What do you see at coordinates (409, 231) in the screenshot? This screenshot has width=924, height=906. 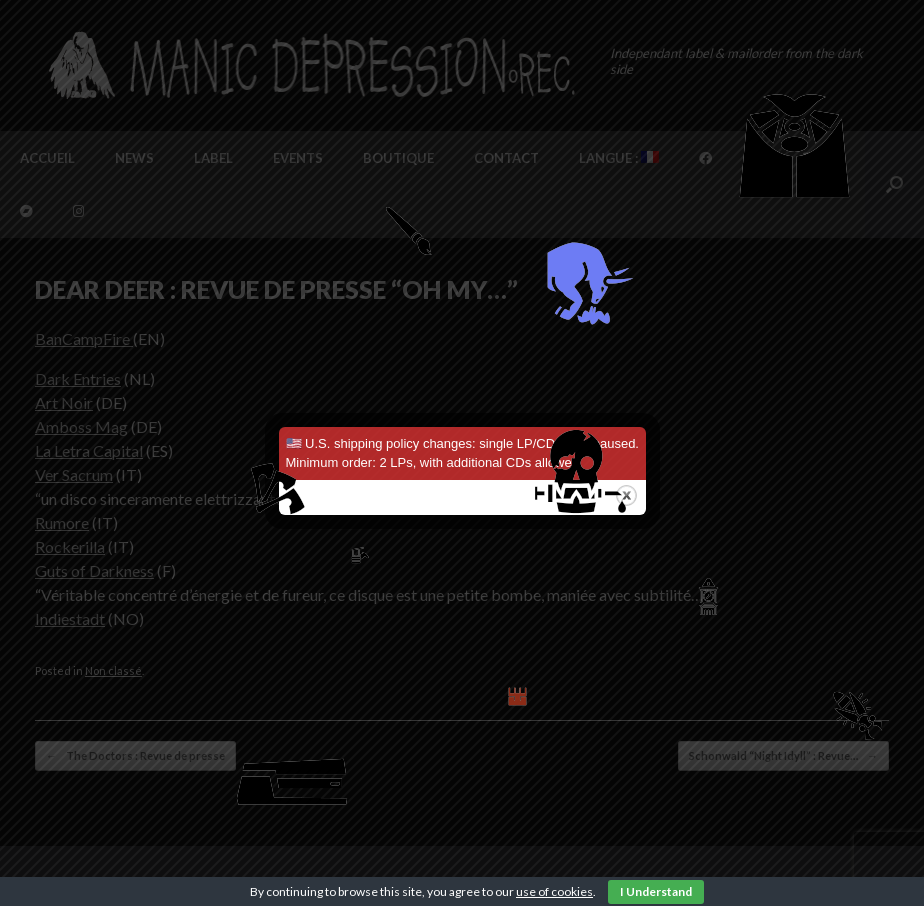 I see `access drawing or painting tools` at bounding box center [409, 231].